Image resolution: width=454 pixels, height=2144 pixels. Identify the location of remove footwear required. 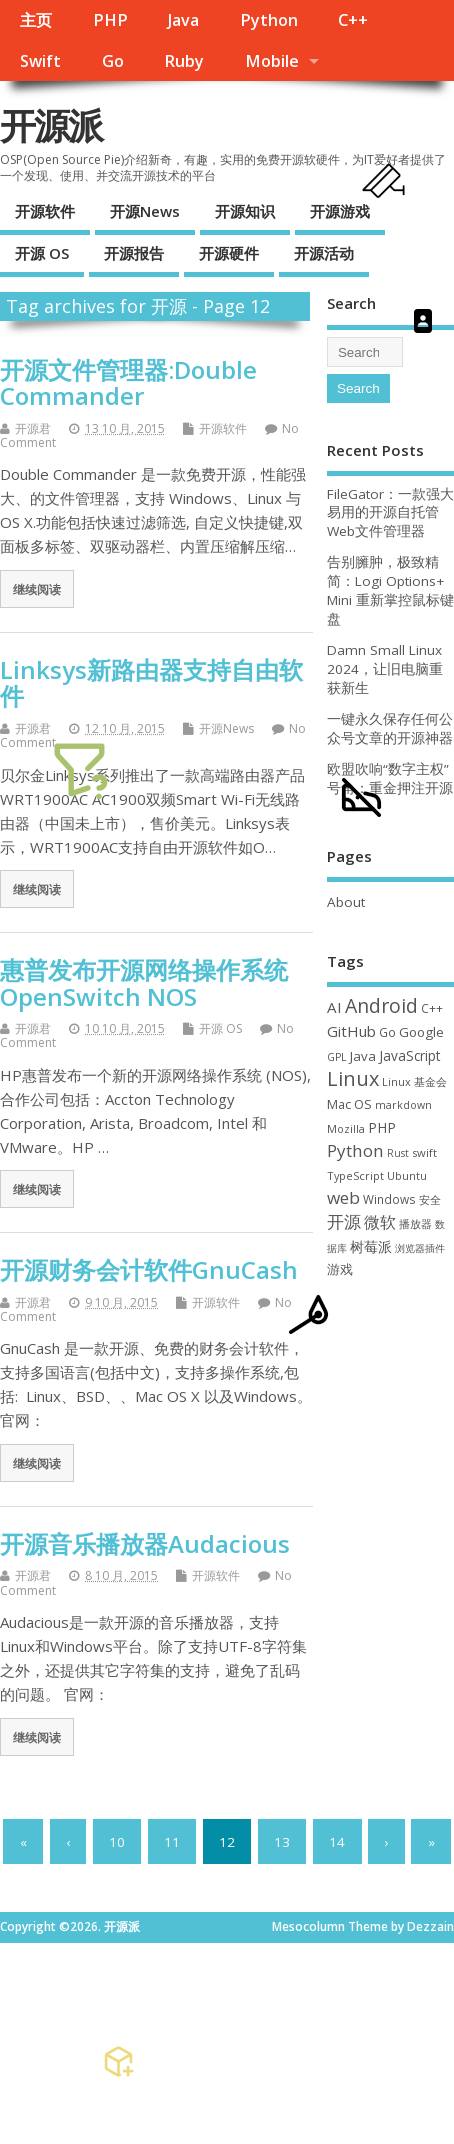
(361, 797).